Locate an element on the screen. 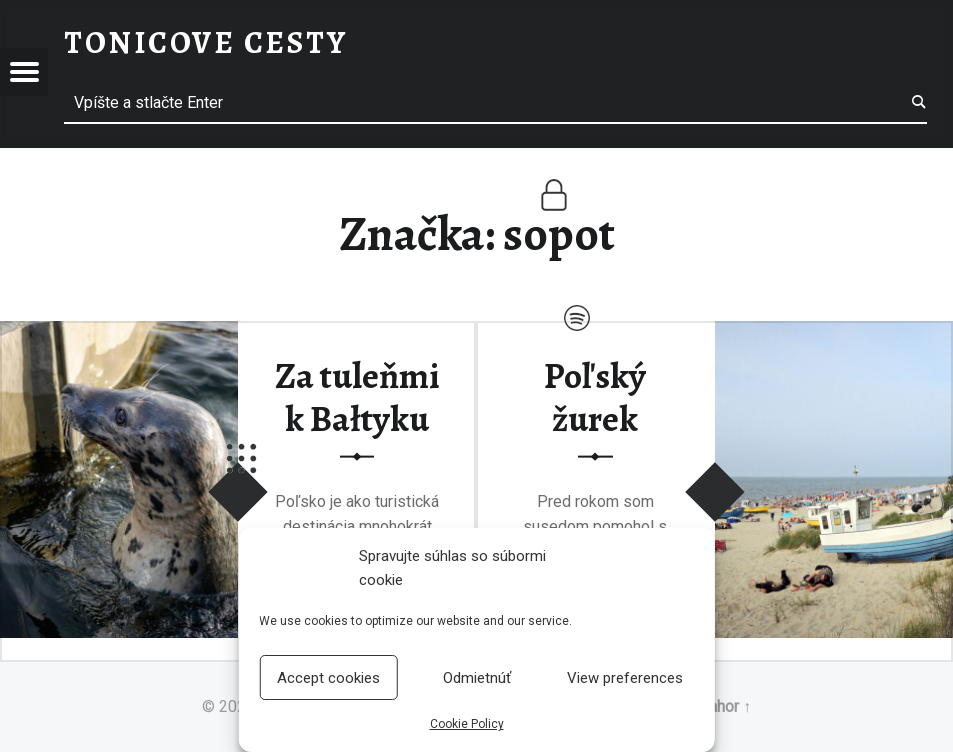  access screen lock settings is located at coordinates (554, 196).